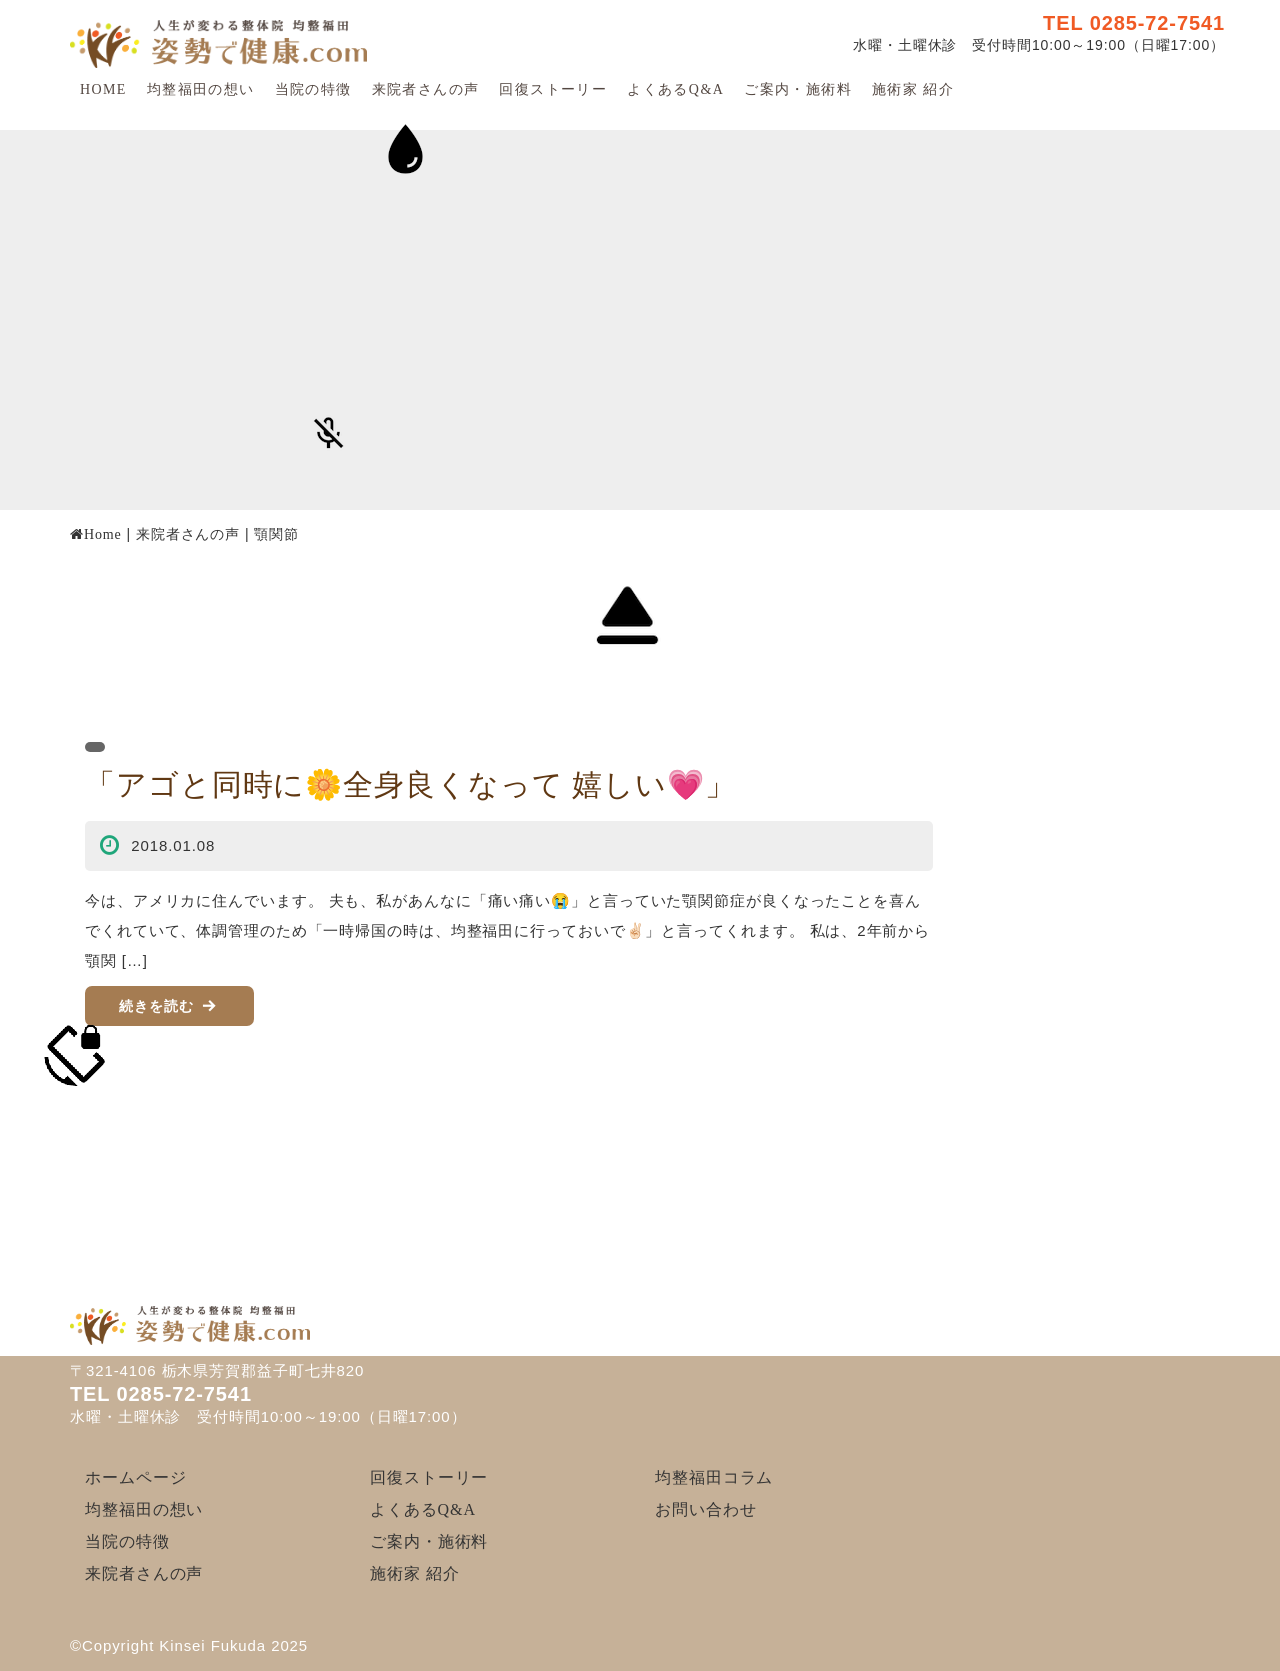 The width and height of the screenshot is (1280, 1671). I want to click on eject media or disc, so click(627, 613).